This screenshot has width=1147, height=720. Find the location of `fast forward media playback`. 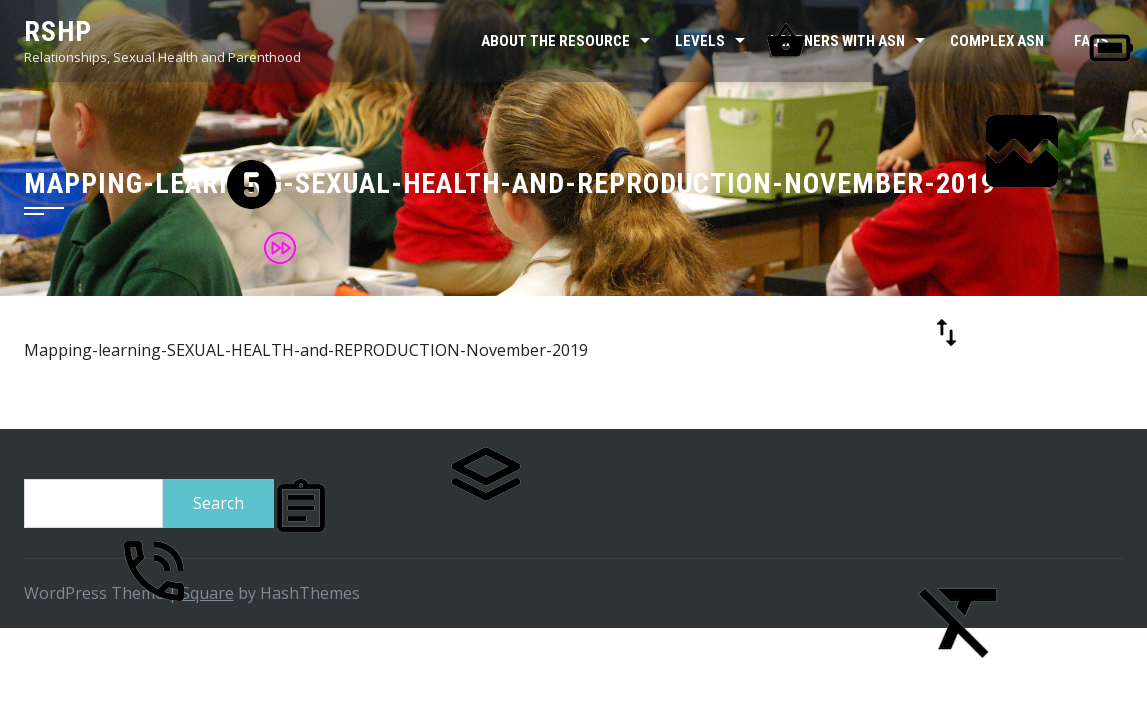

fast forward media playback is located at coordinates (280, 248).